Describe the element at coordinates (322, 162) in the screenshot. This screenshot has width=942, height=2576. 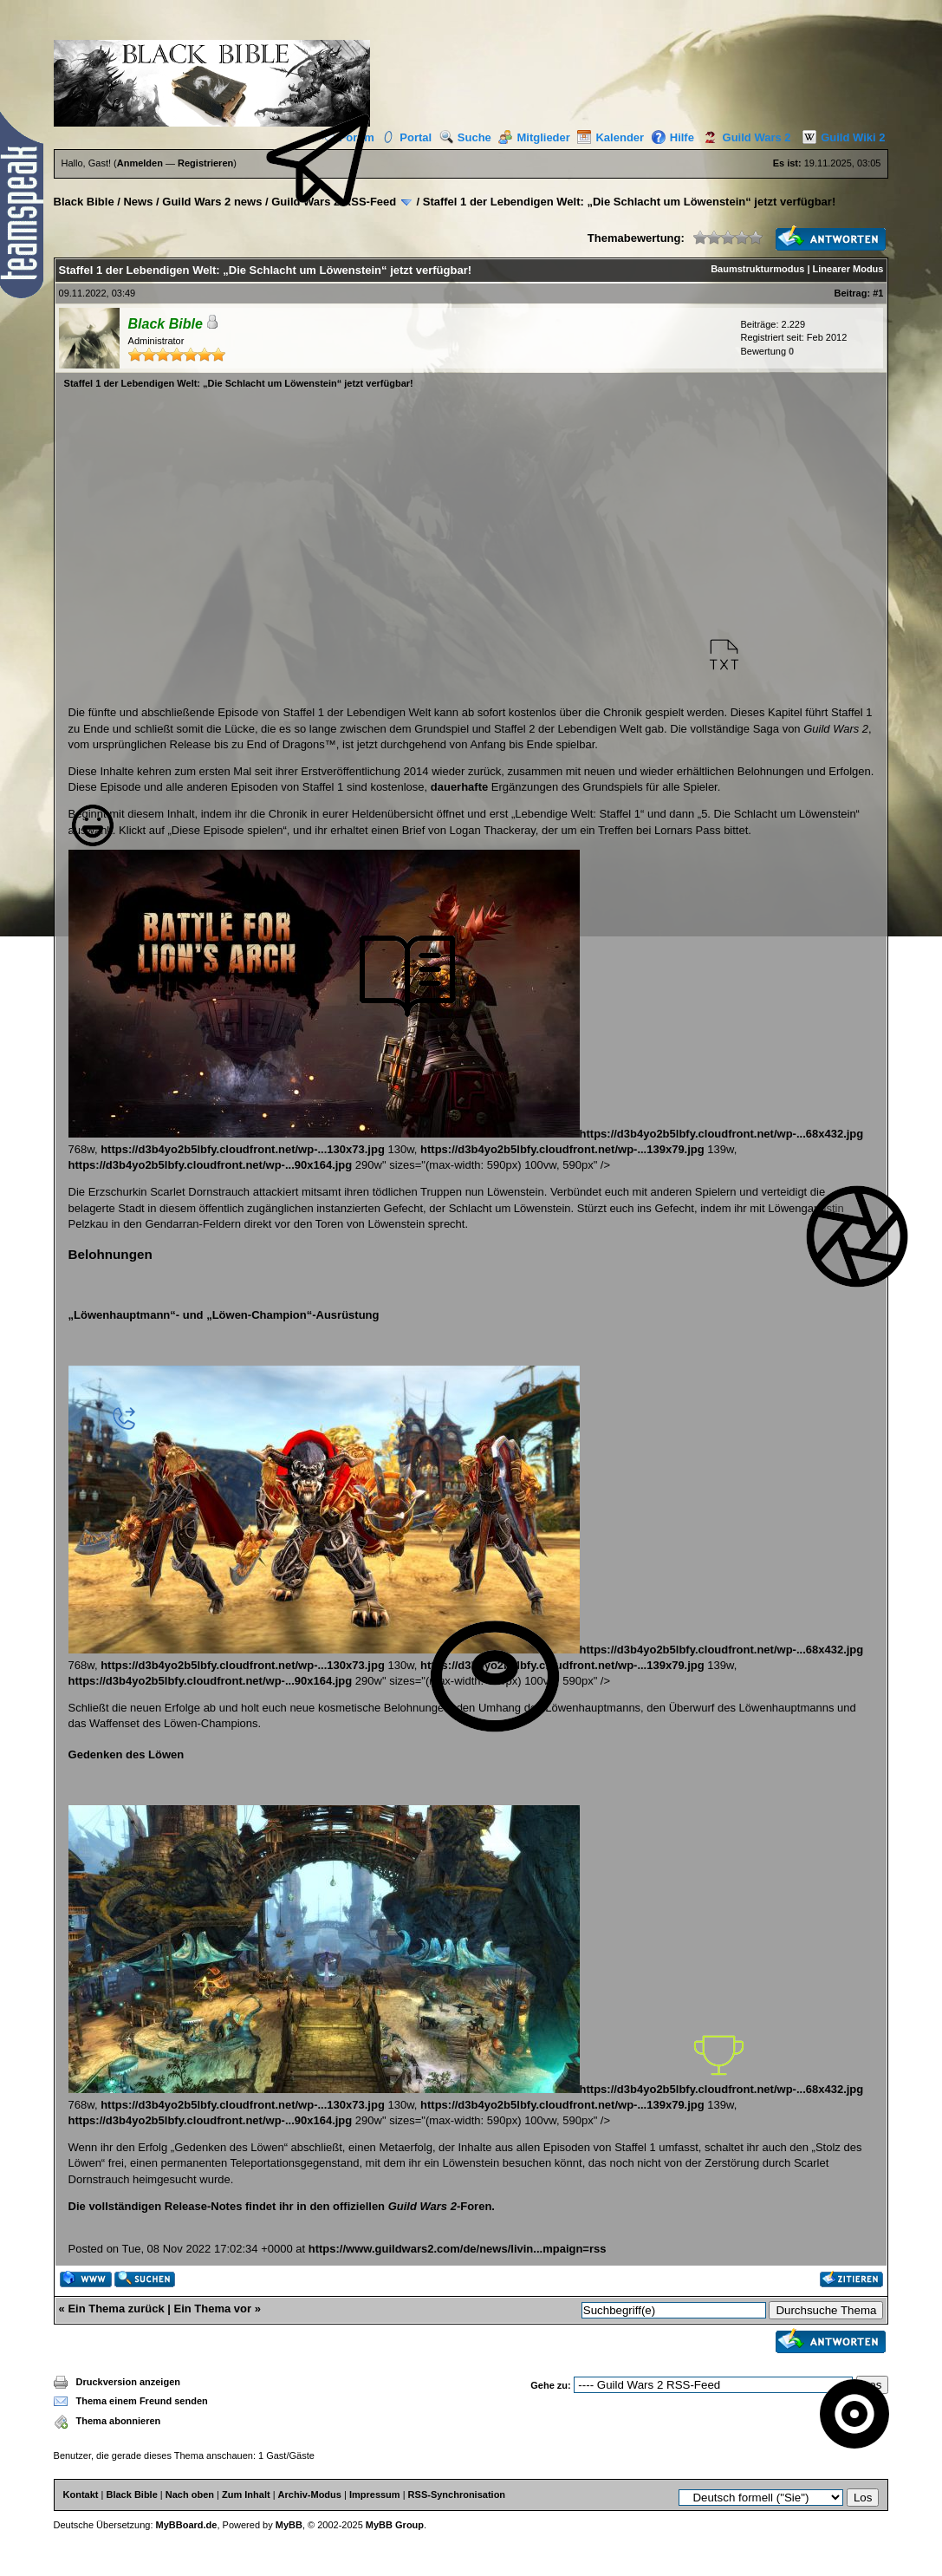
I see `open Telegram messaging app` at that location.